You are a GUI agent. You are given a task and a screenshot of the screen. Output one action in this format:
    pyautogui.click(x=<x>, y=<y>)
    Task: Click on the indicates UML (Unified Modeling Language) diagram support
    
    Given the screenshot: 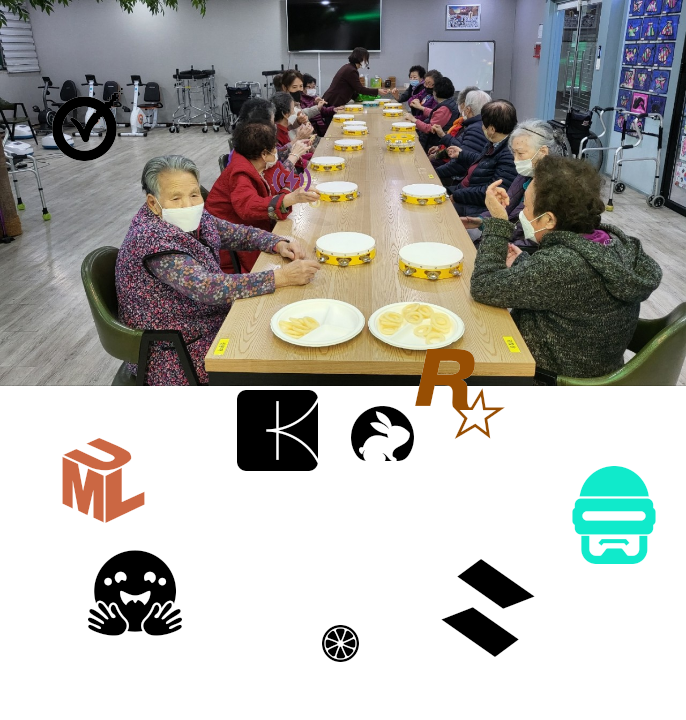 What is the action you would take?
    pyautogui.click(x=103, y=480)
    